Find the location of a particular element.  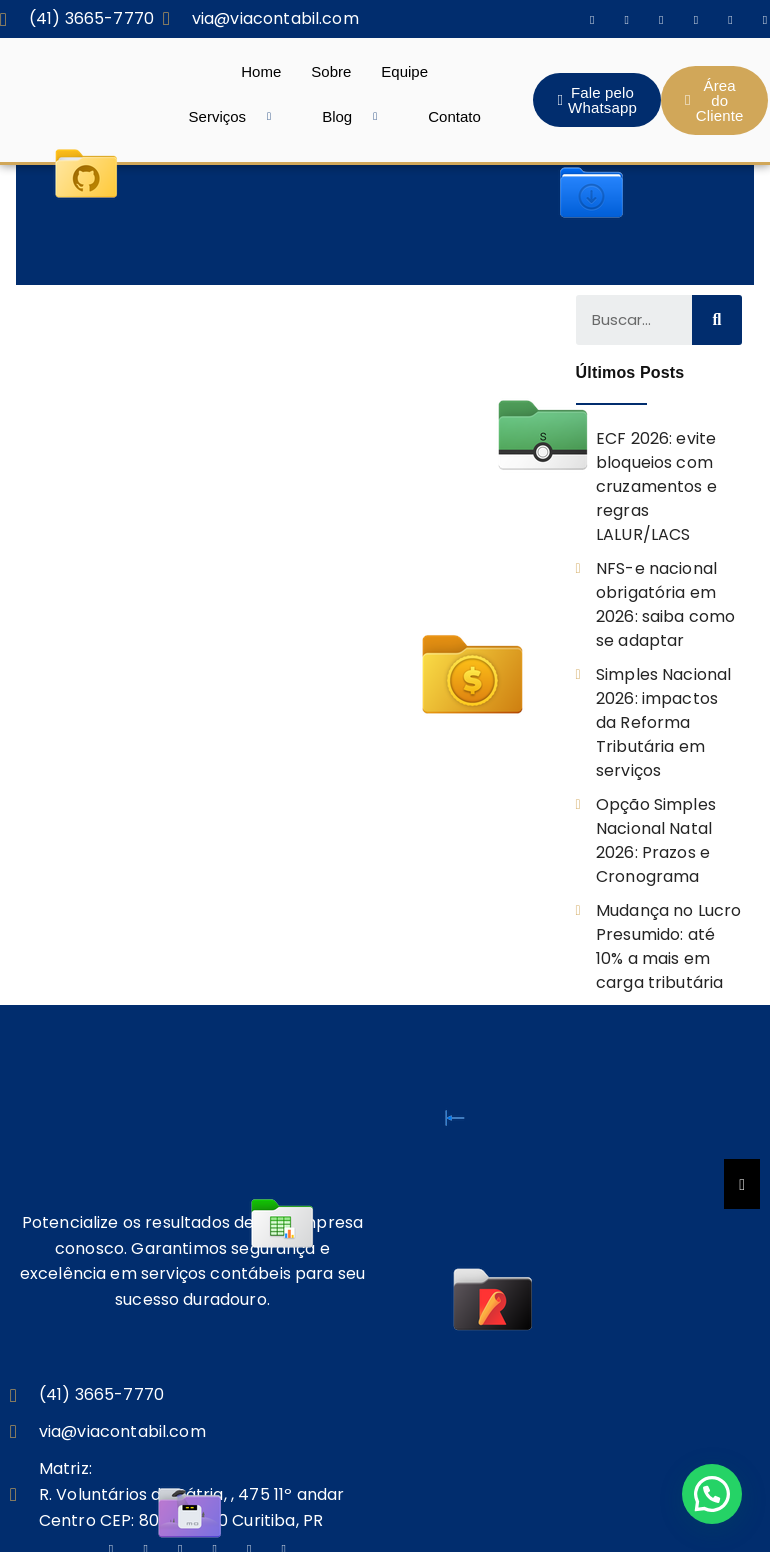

go to the first item in a list or sequence is located at coordinates (455, 1118).